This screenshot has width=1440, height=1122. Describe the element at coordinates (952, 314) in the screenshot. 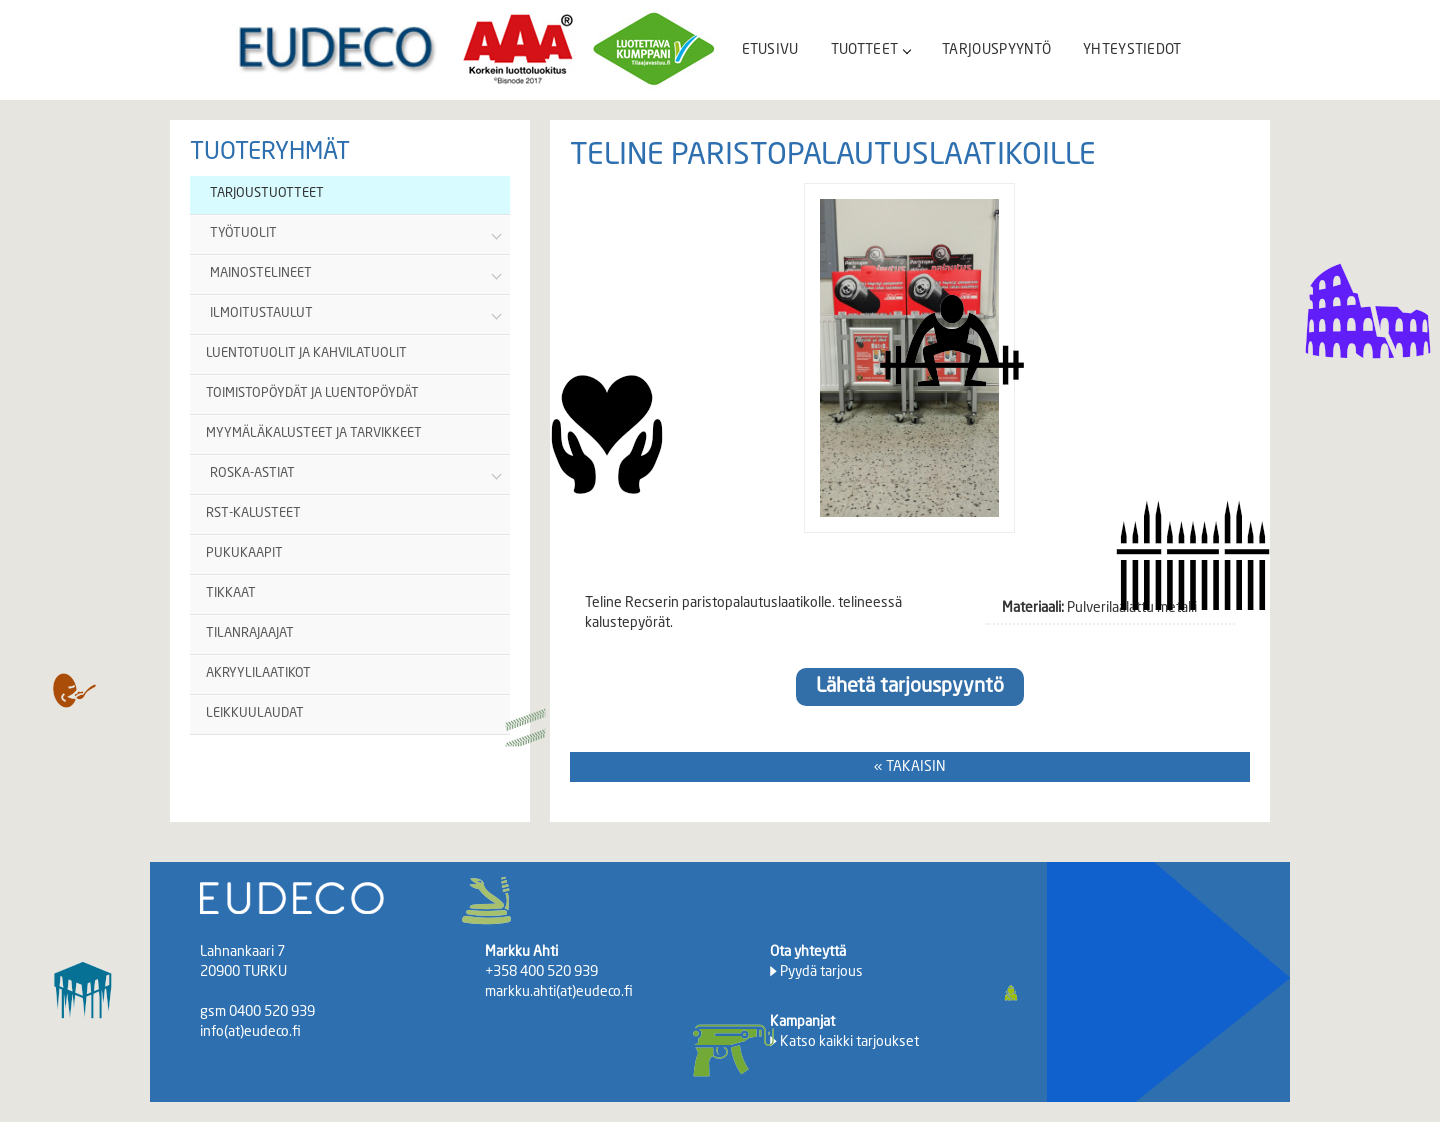

I see `track weightlifting or strength training exercises` at that location.